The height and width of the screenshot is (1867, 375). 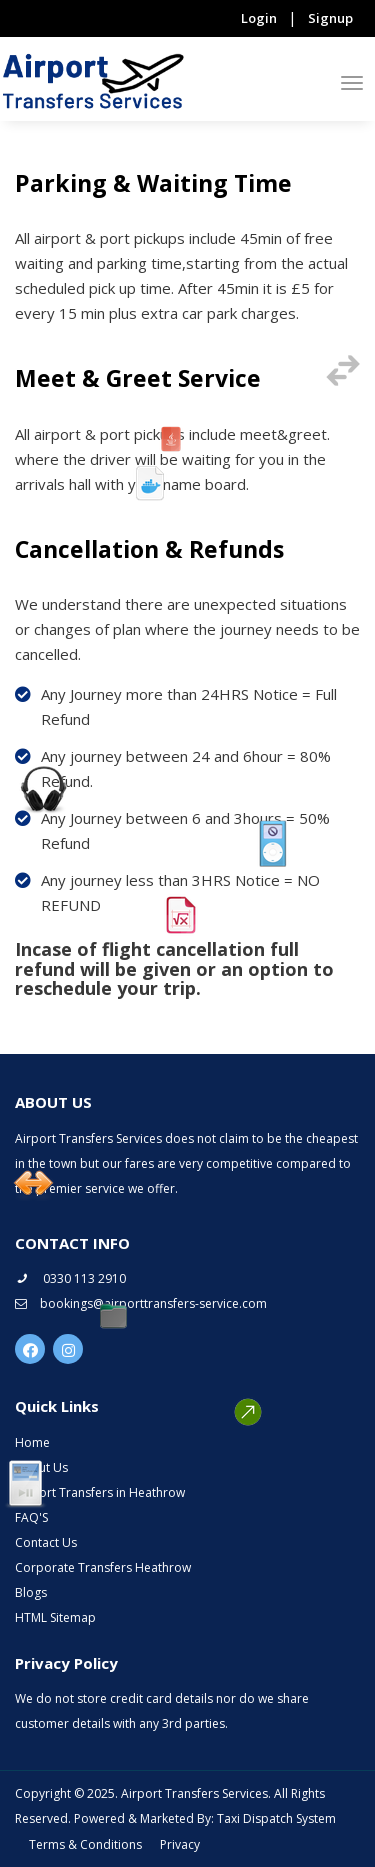 What do you see at coordinates (342, 370) in the screenshot?
I see `indicates active network data transfer` at bounding box center [342, 370].